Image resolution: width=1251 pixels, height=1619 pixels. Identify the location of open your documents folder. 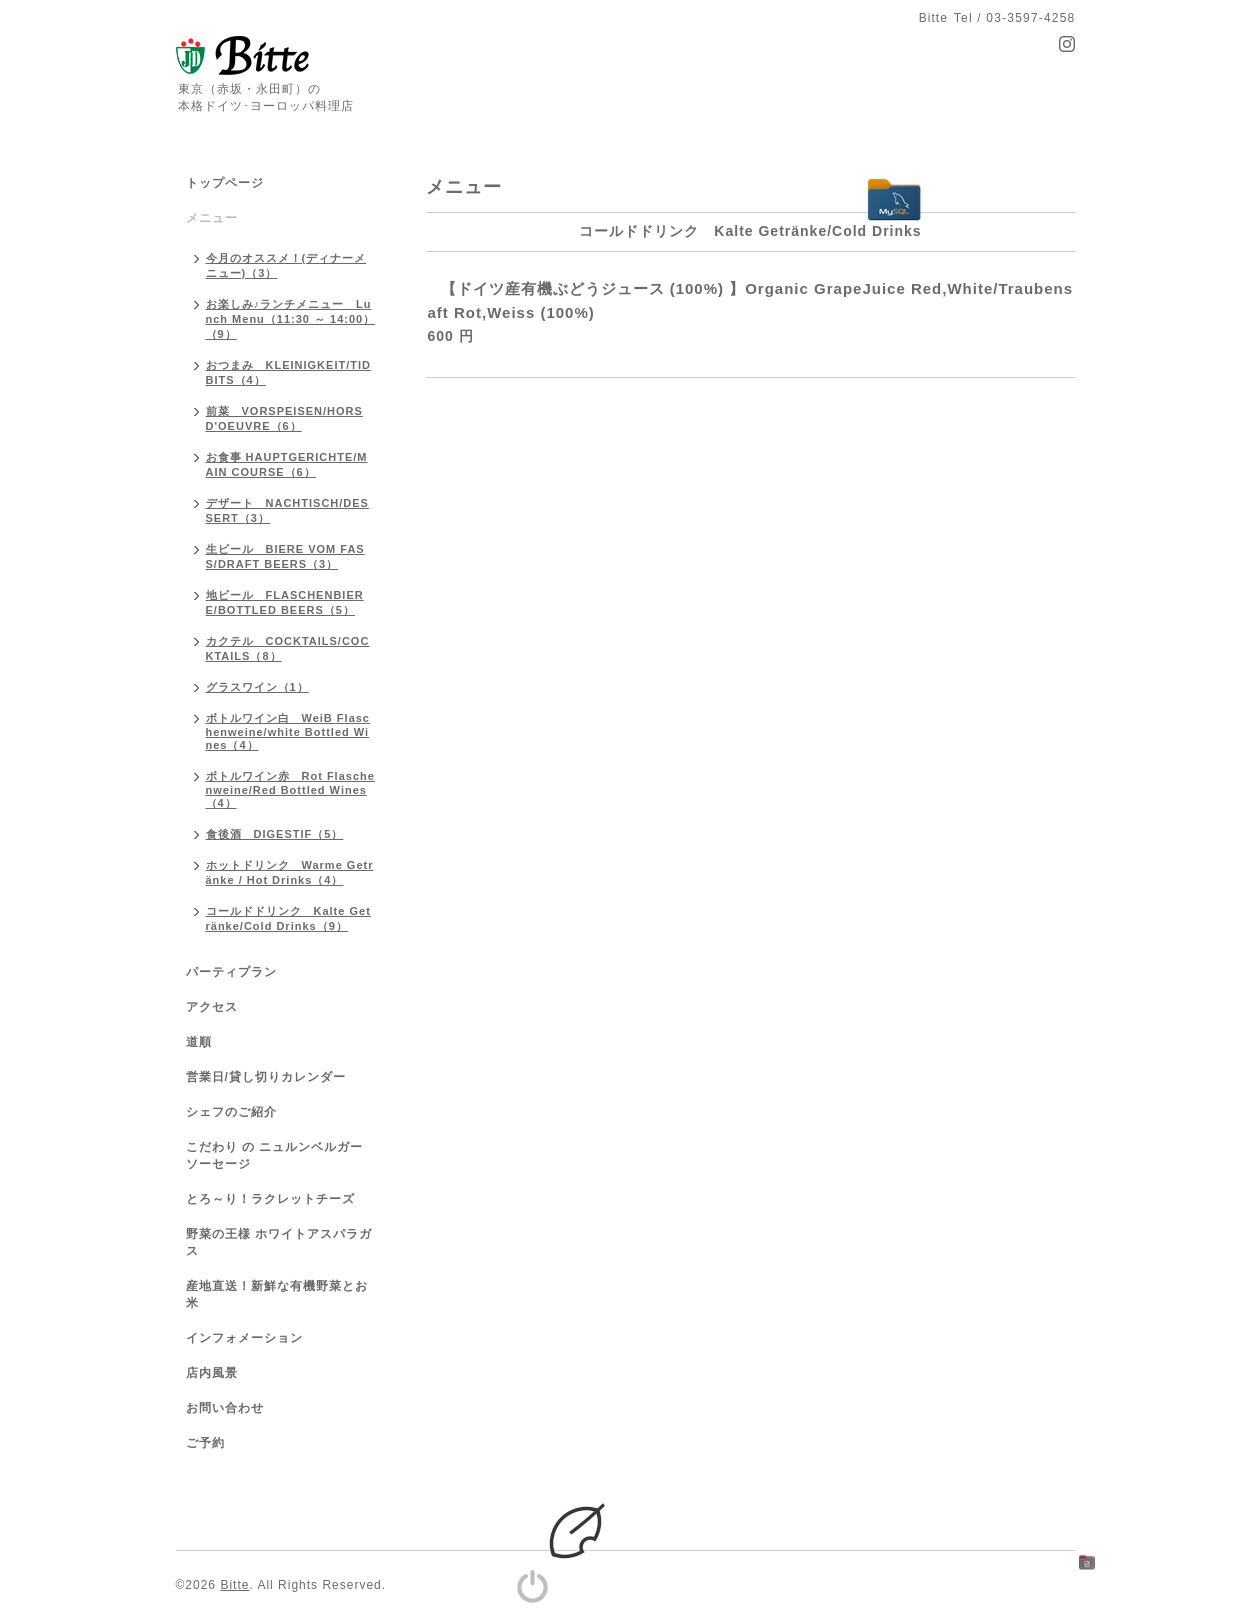
(1087, 1562).